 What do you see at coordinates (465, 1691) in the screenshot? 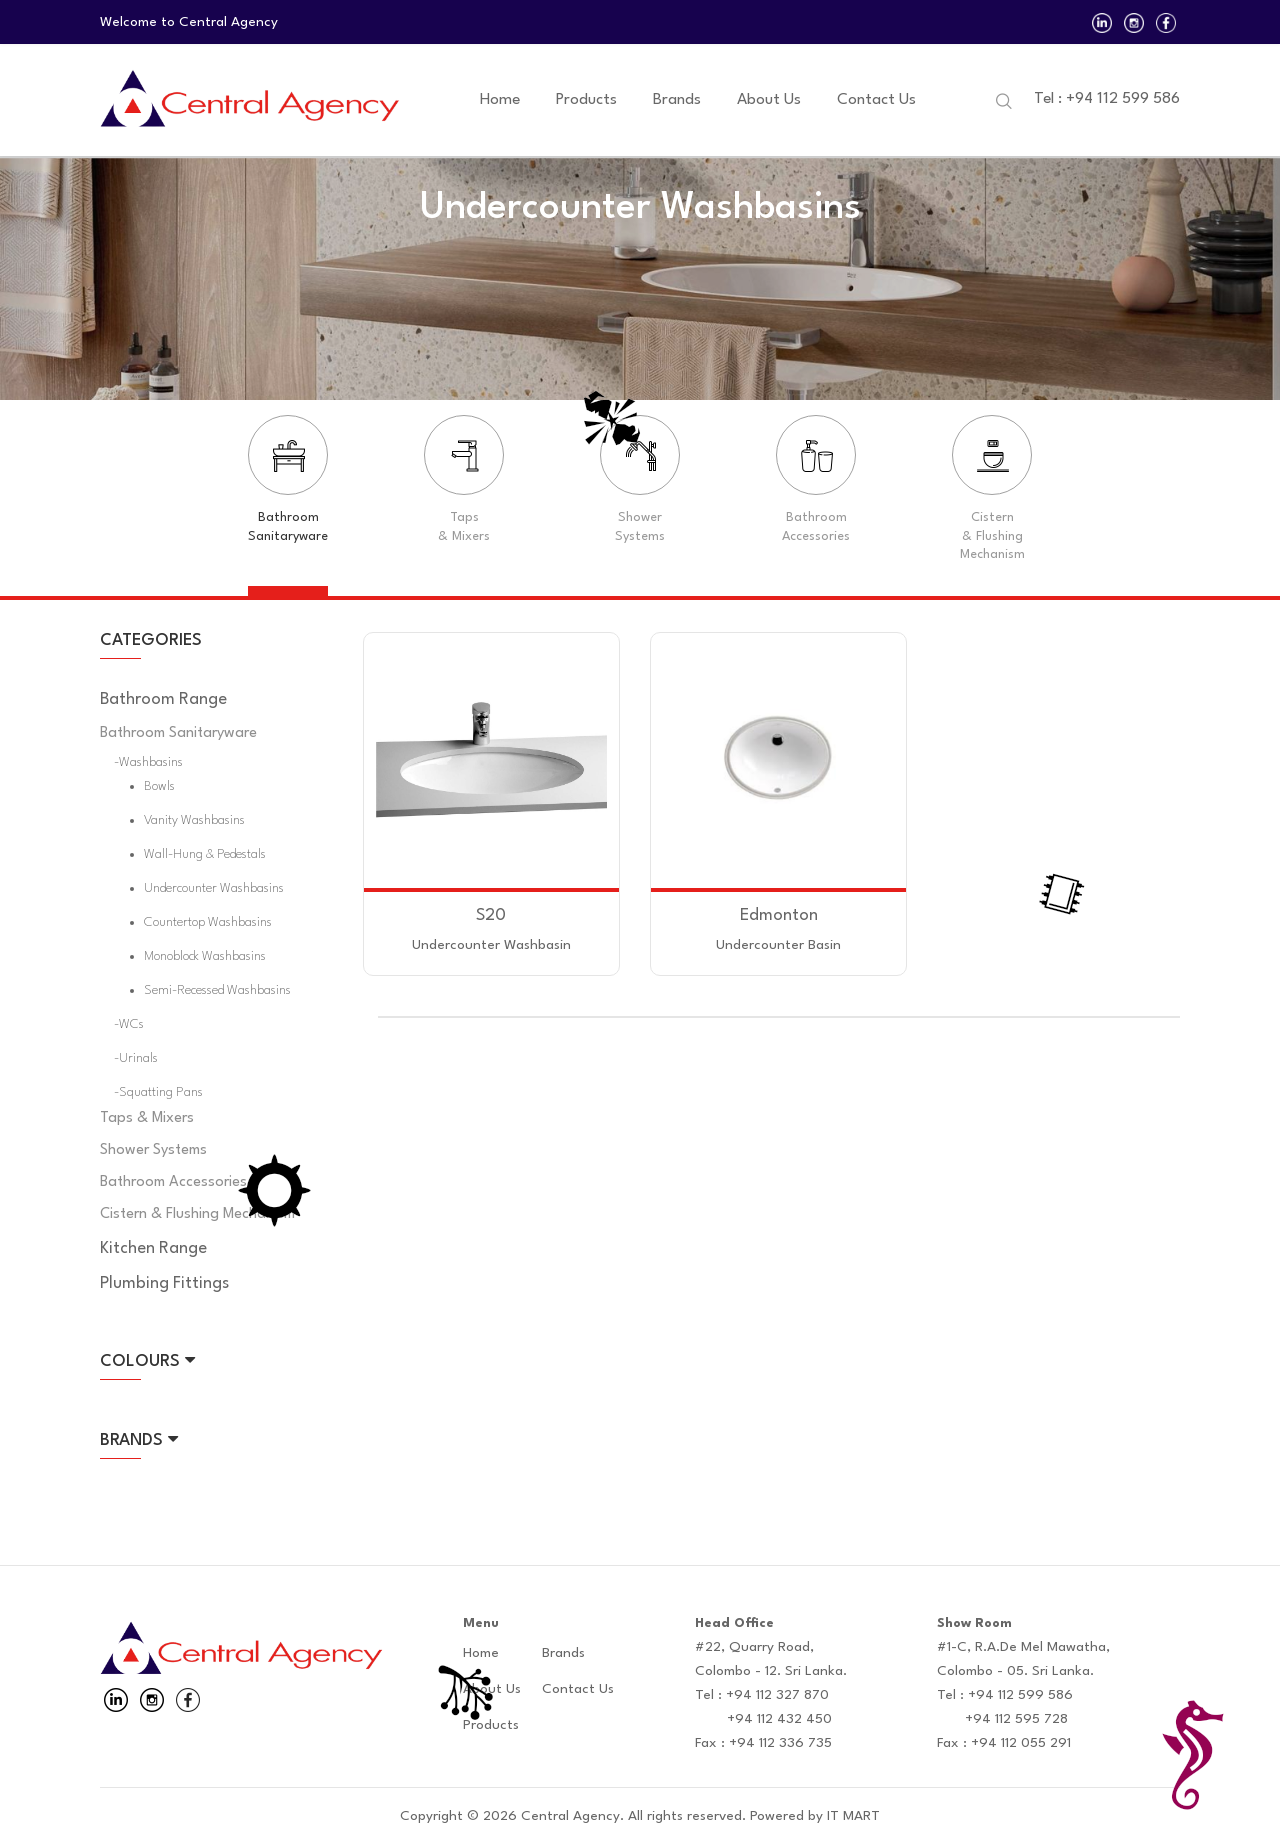
I see `elderberry ingredient or crafting material` at bounding box center [465, 1691].